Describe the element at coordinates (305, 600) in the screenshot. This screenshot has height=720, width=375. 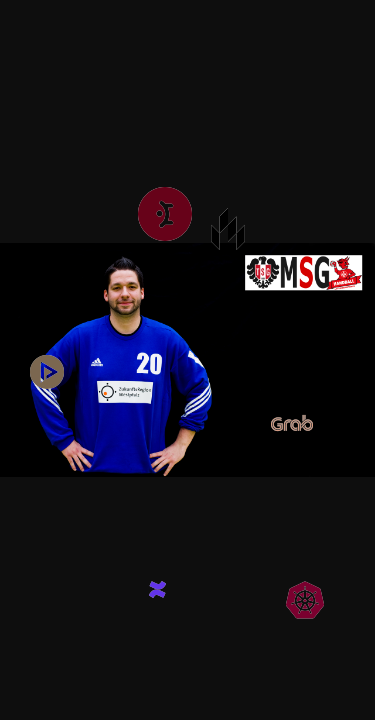
I see `kubernetes container orchestration platform logo` at that location.